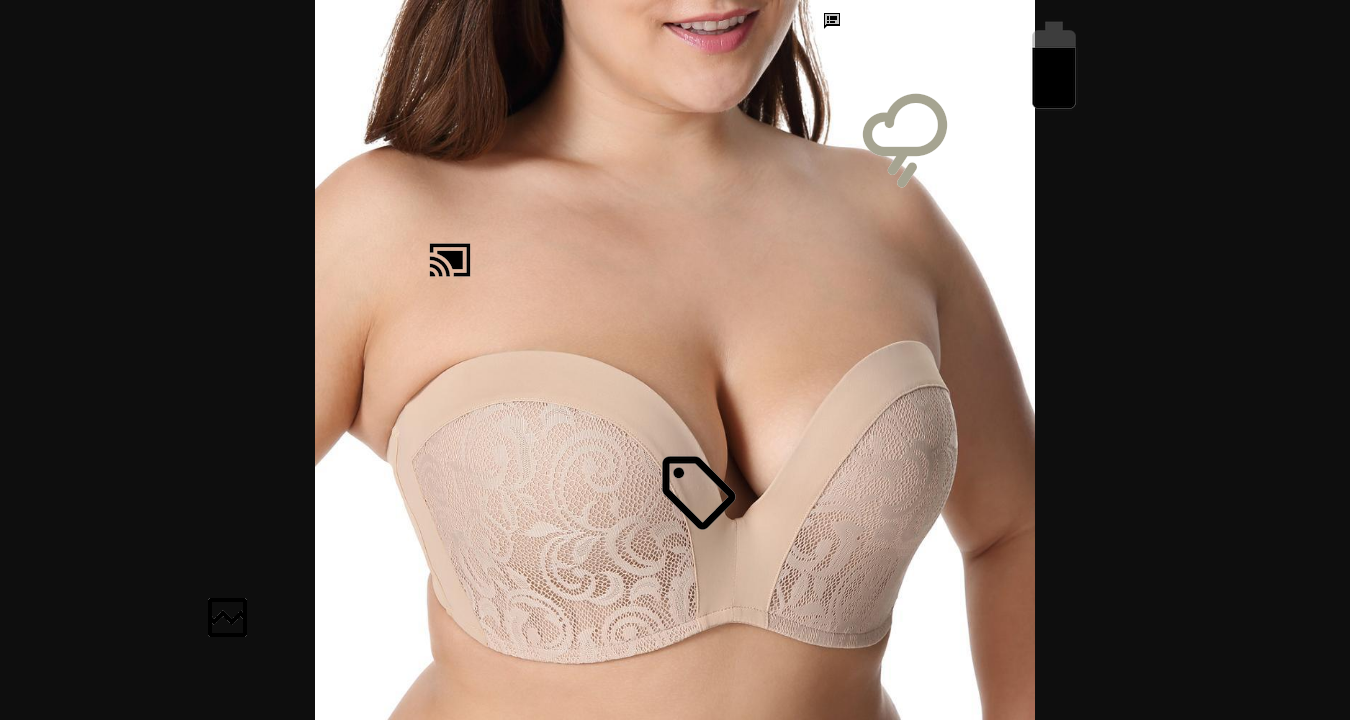 Image resolution: width=1350 pixels, height=720 pixels. What do you see at coordinates (227, 617) in the screenshot?
I see `indicates an image failed to load` at bounding box center [227, 617].